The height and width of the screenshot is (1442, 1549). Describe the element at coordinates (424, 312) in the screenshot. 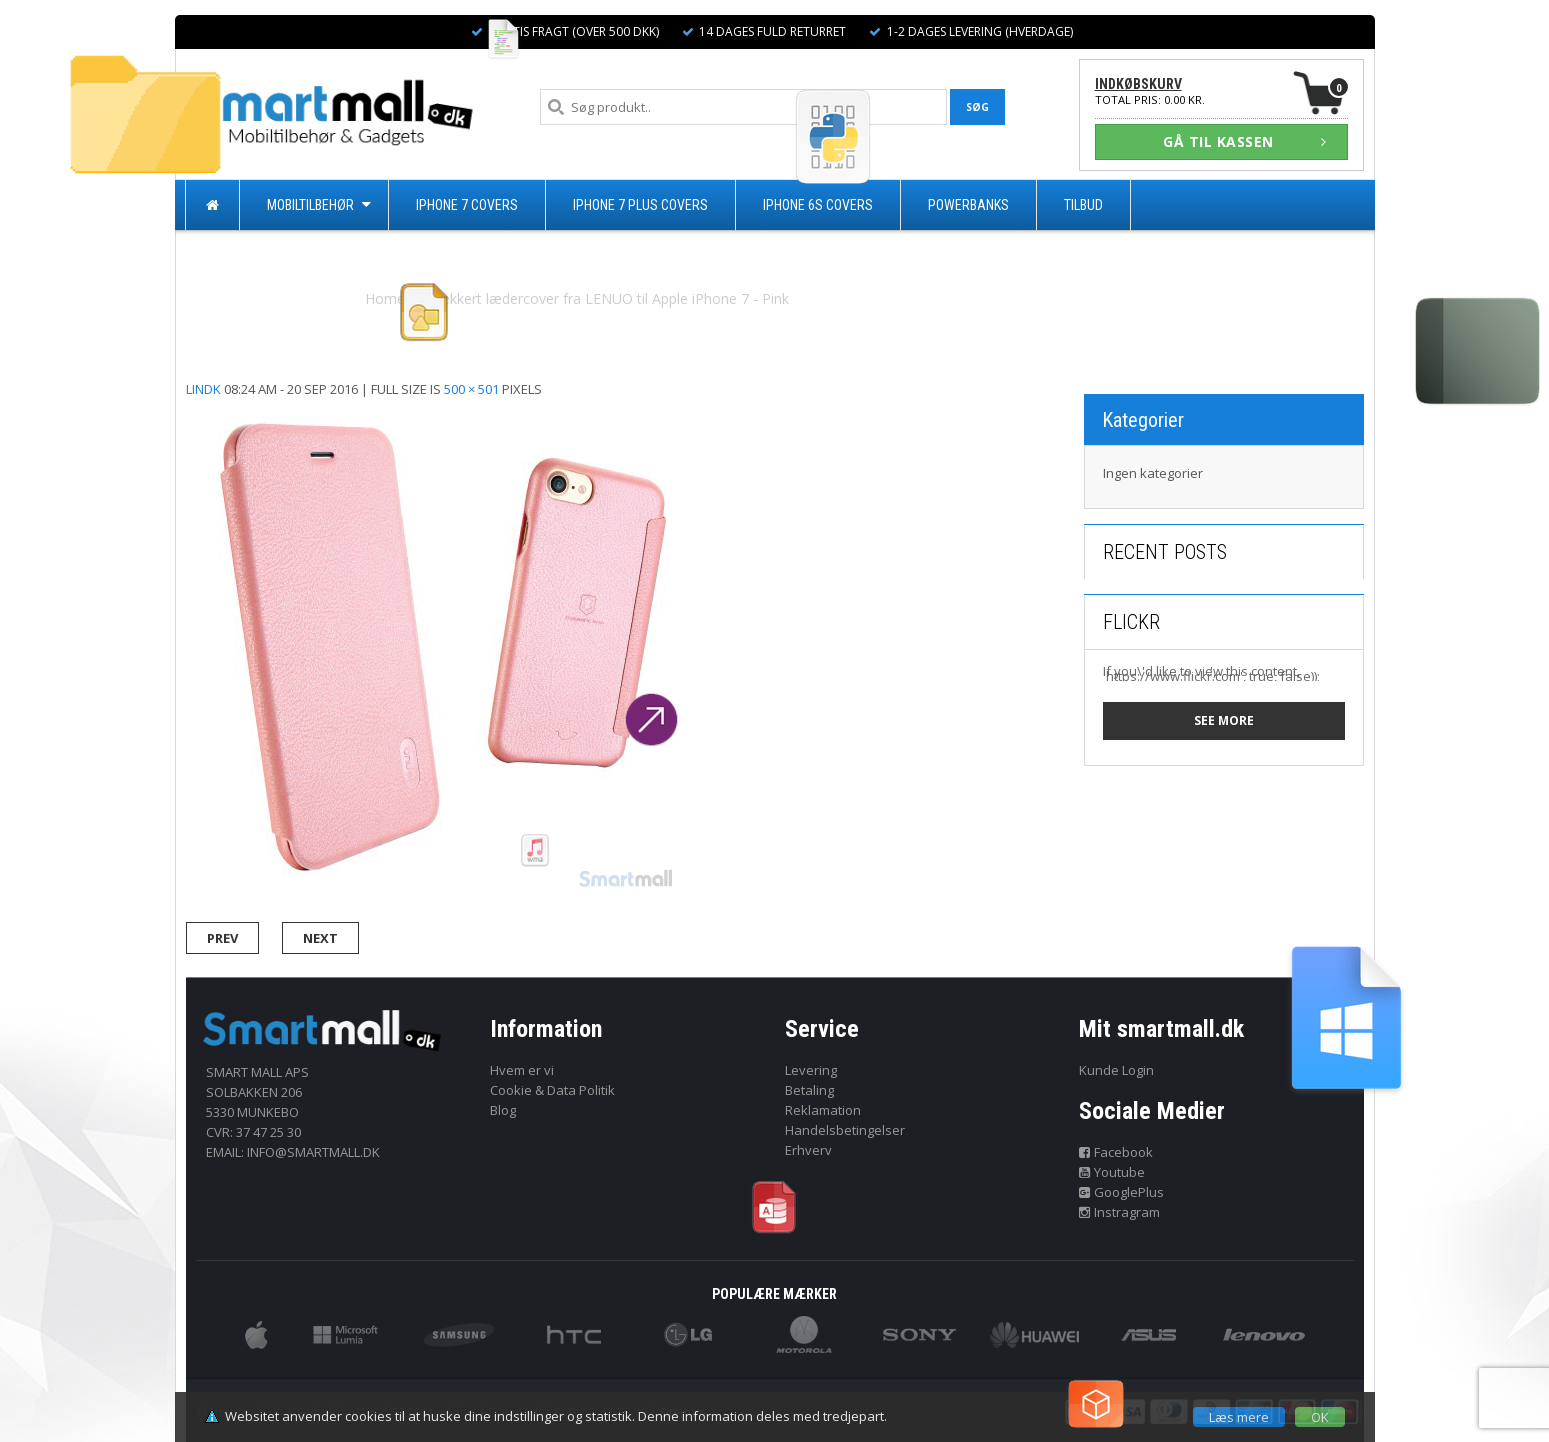

I see `open an opendocument graphics file` at that location.